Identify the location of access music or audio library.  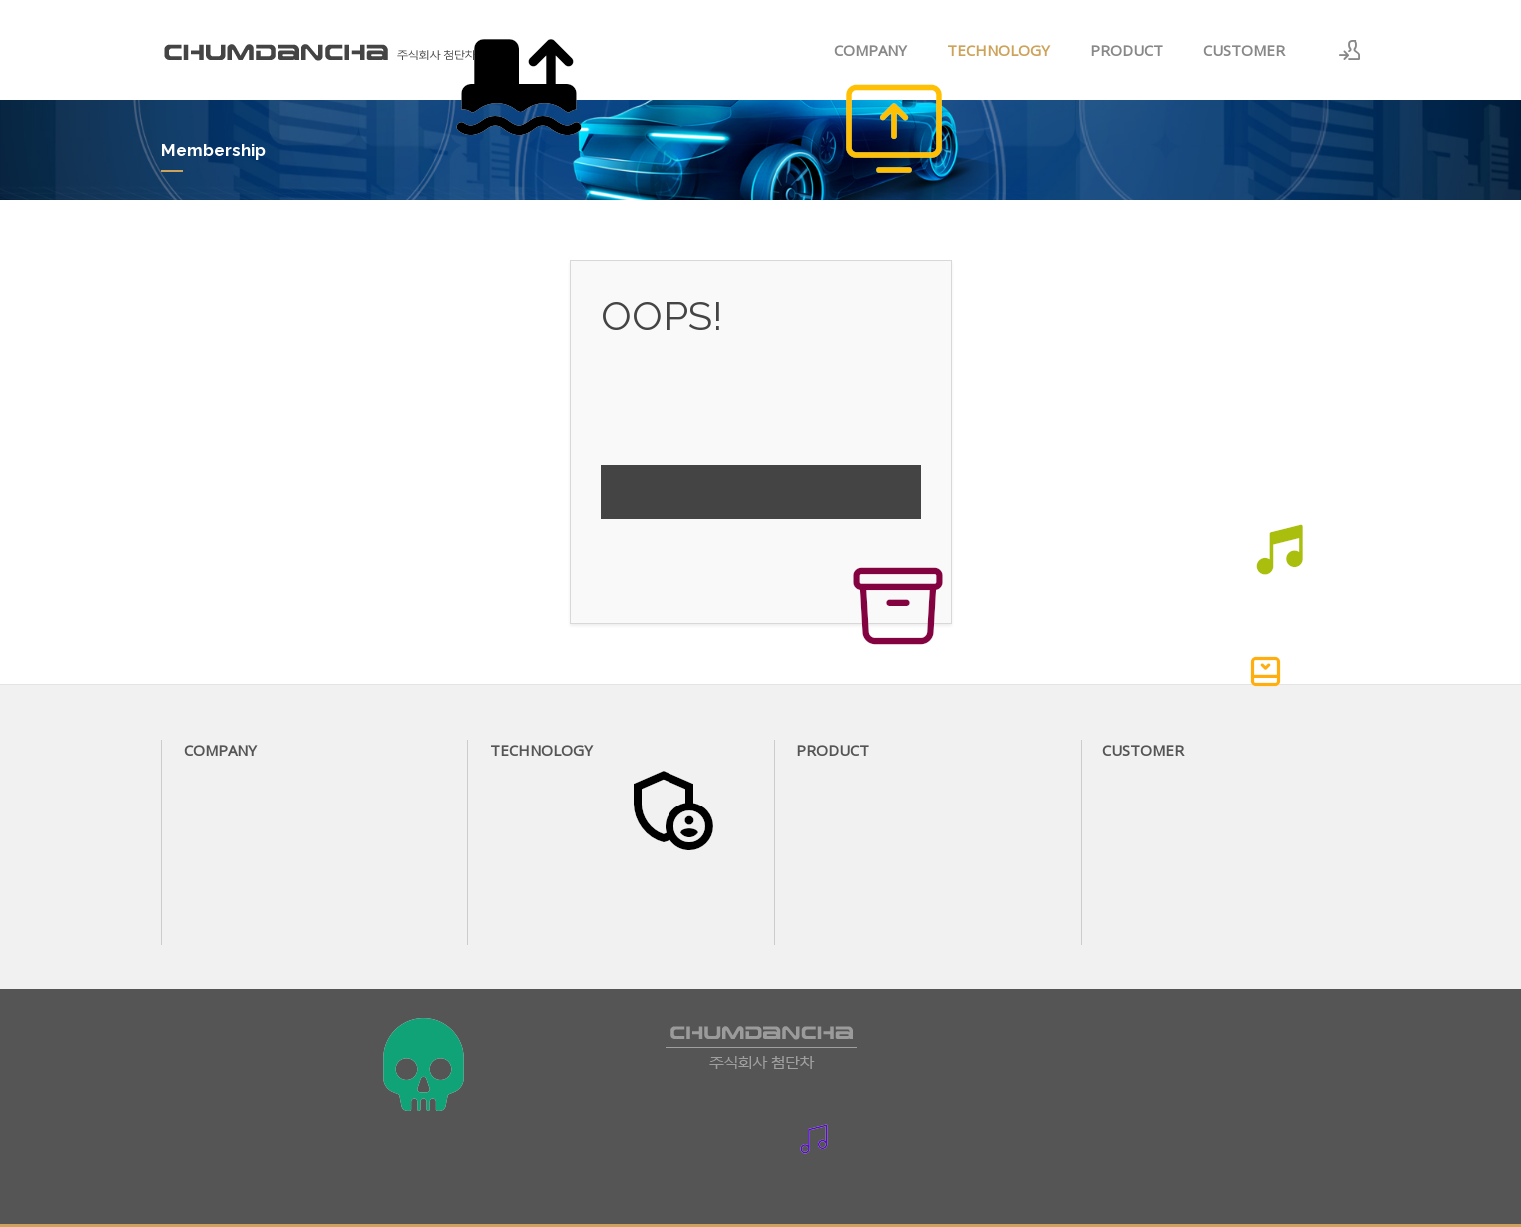
(1282, 550).